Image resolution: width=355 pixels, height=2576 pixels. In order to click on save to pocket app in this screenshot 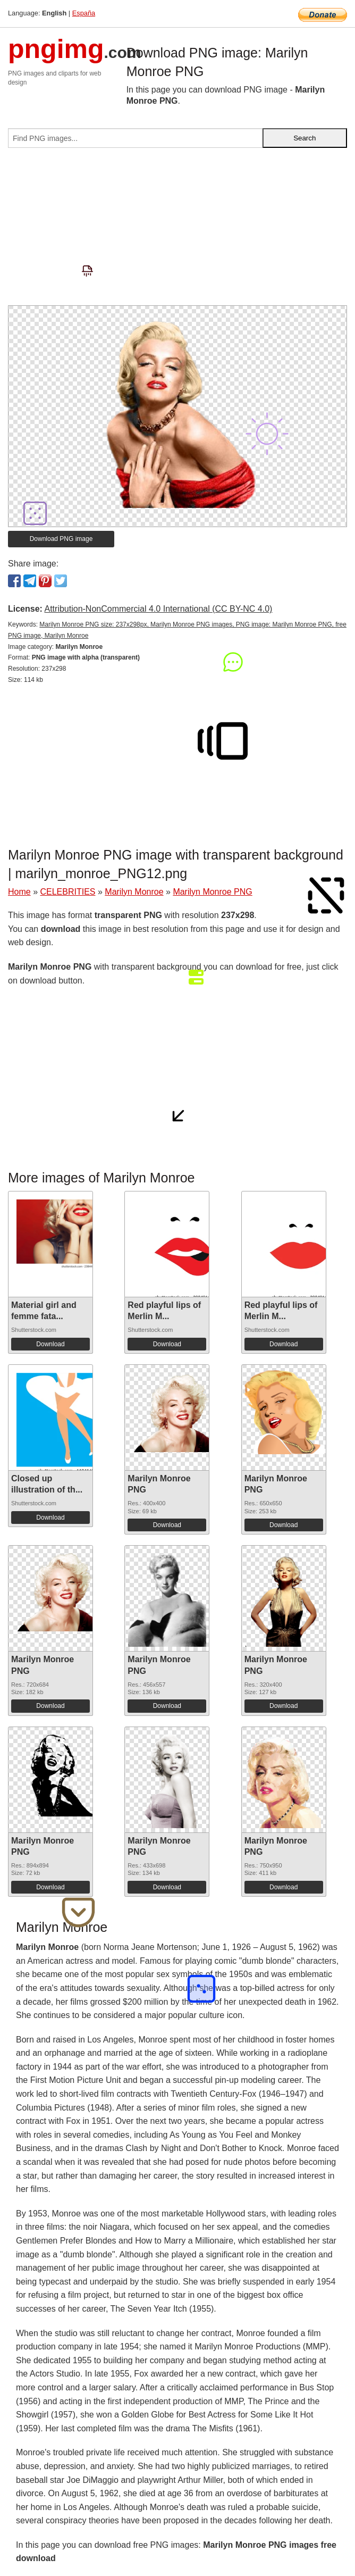, I will do `click(78, 1912)`.